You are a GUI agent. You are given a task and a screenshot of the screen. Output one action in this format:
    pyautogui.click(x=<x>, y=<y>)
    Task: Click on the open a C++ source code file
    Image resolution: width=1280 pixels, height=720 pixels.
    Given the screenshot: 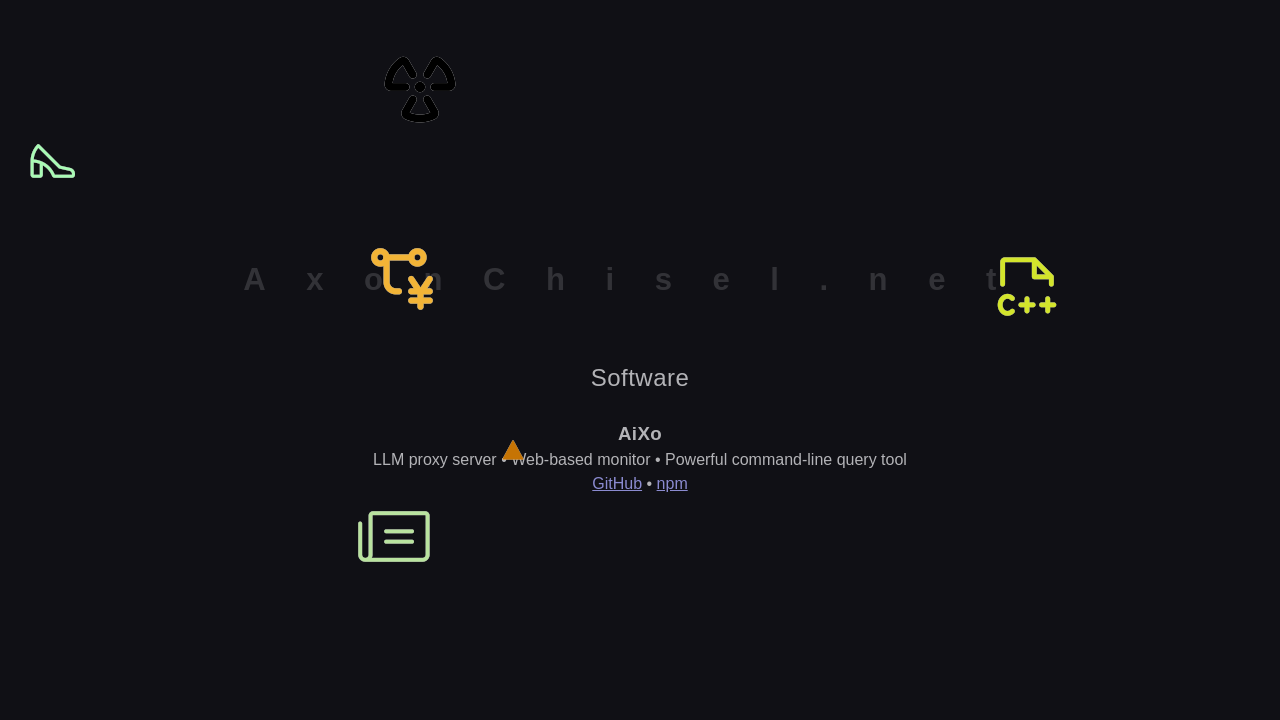 What is the action you would take?
    pyautogui.click(x=1027, y=289)
    